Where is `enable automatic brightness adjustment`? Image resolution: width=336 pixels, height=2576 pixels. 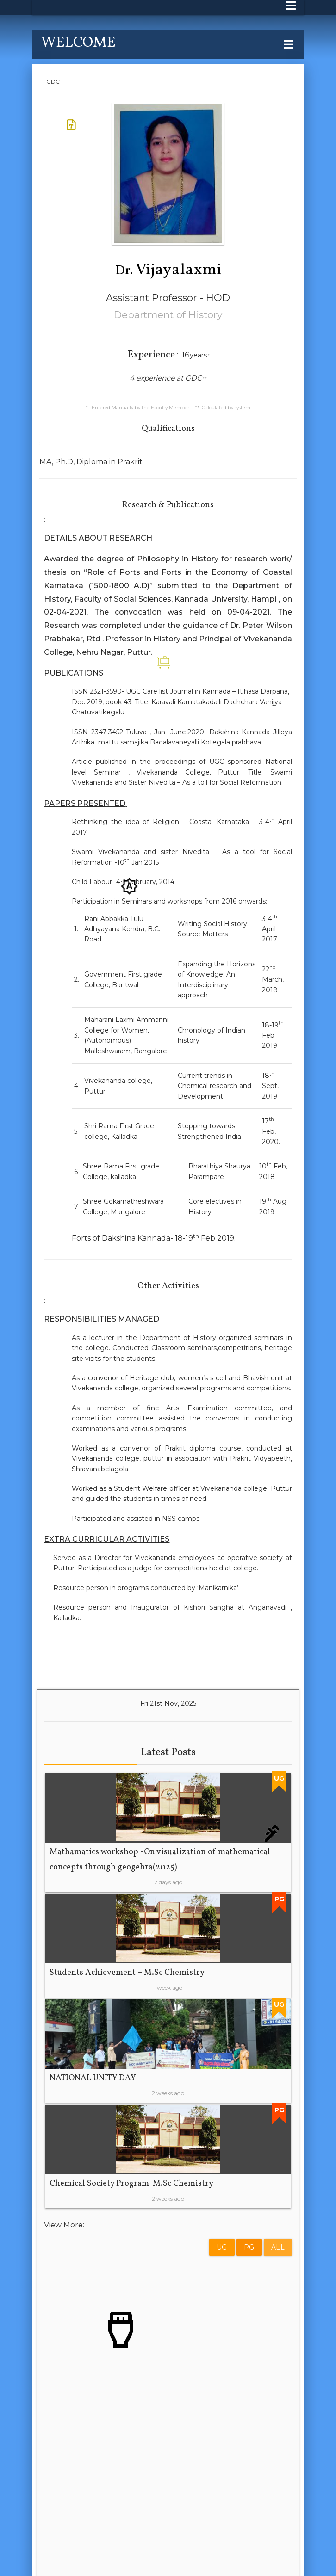 enable automatic brightness adjustment is located at coordinates (129, 886).